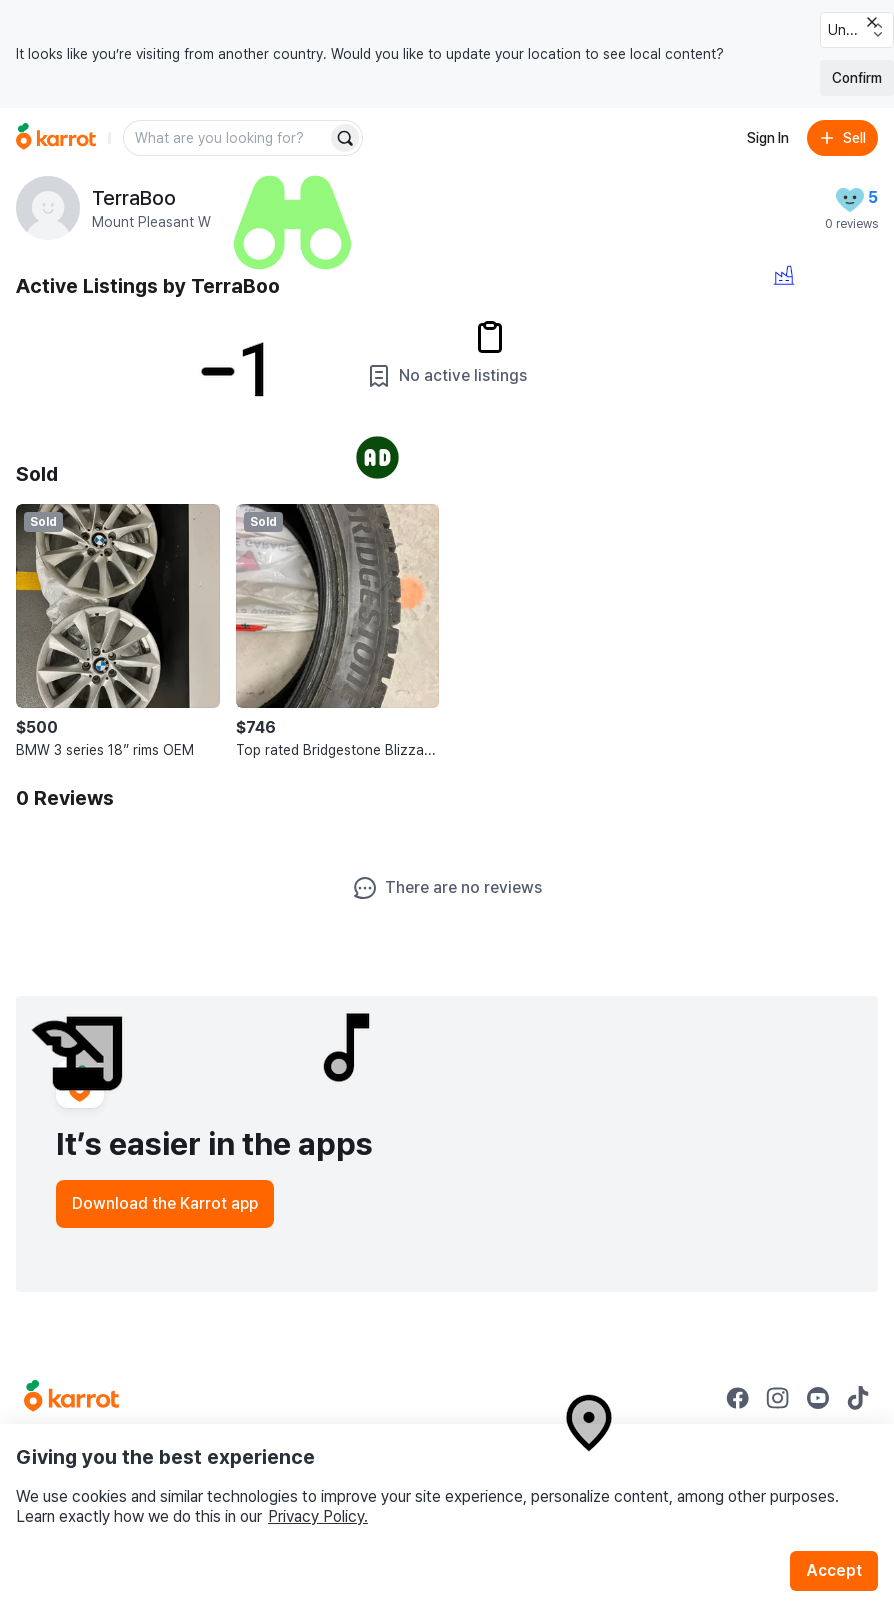 Image resolution: width=894 pixels, height=1611 pixels. What do you see at coordinates (490, 337) in the screenshot?
I see `copy to clipboard` at bounding box center [490, 337].